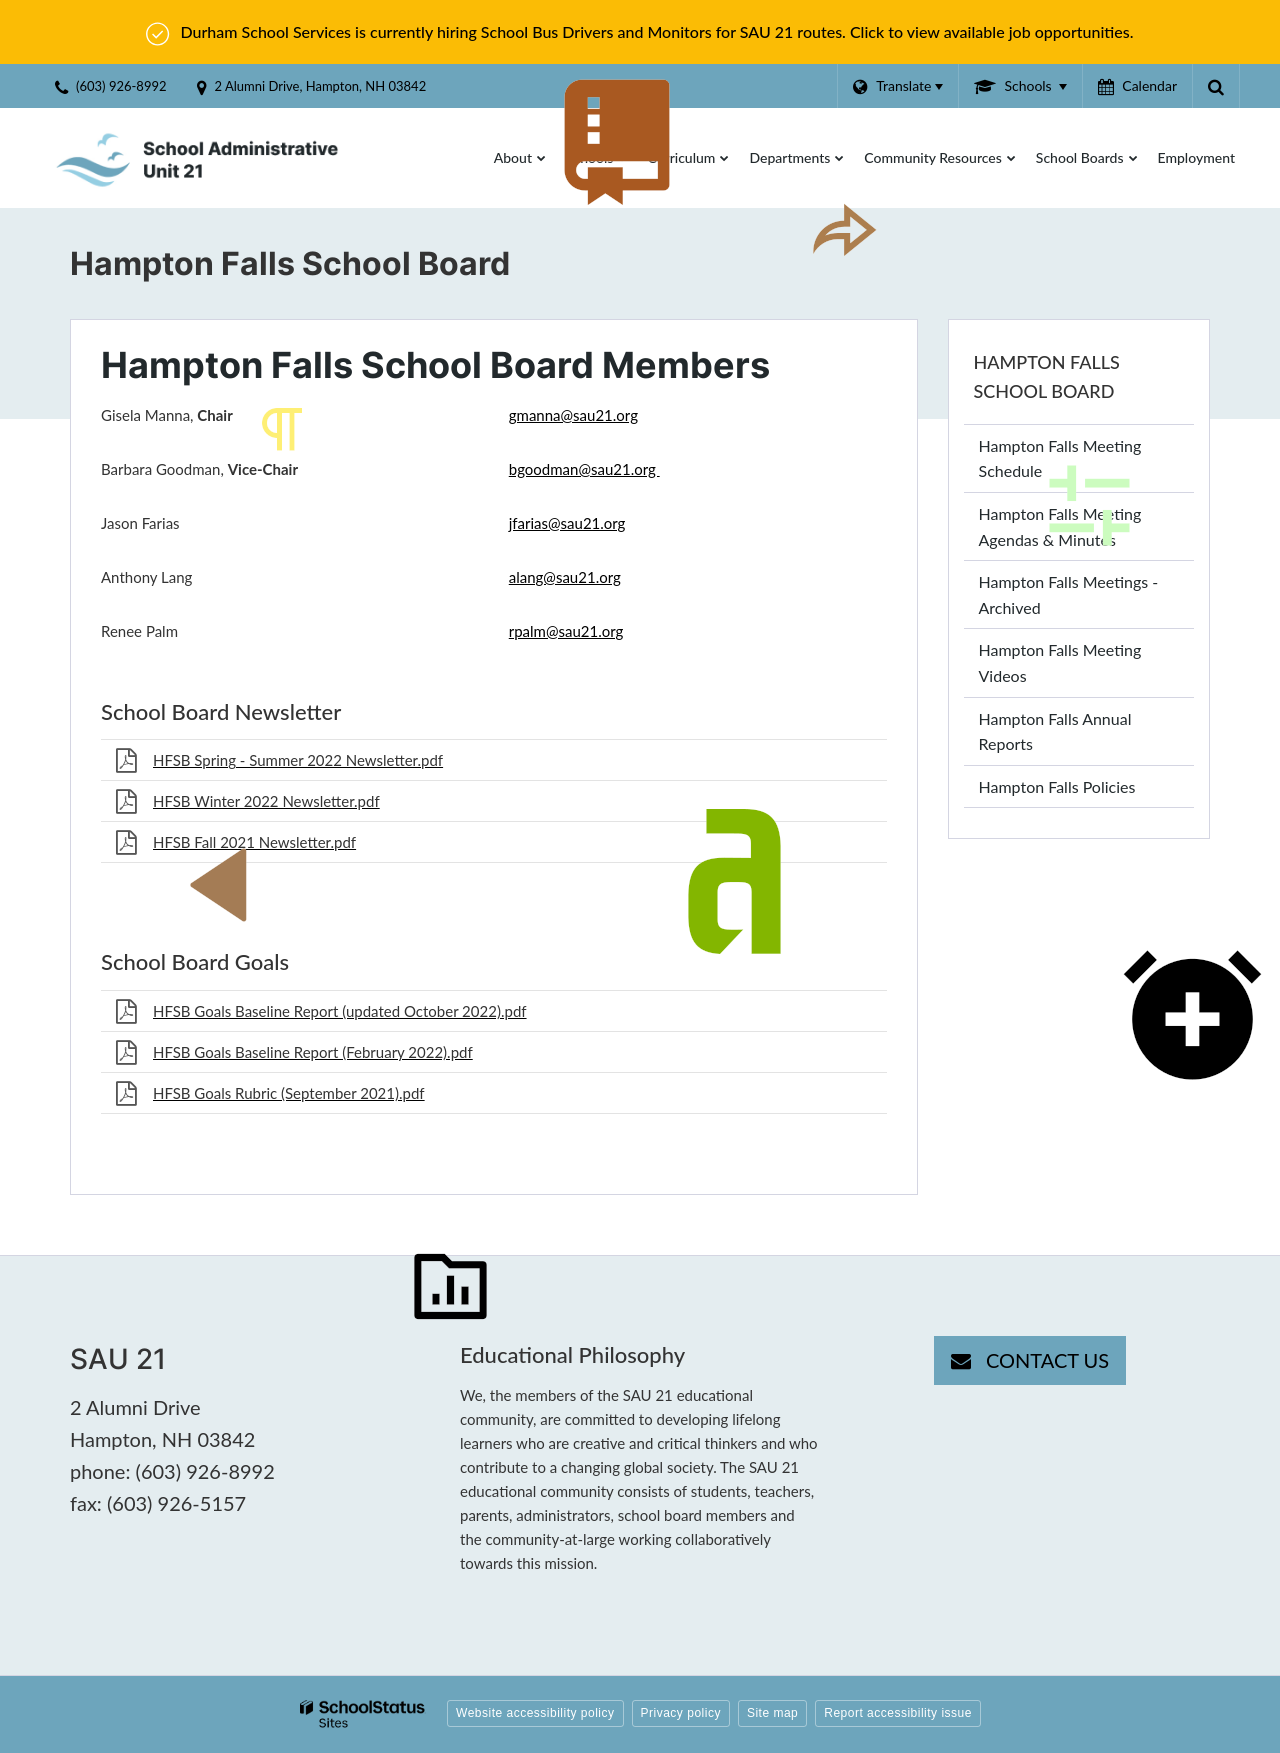 Image resolution: width=1280 pixels, height=1753 pixels. Describe the element at coordinates (617, 138) in the screenshot. I see `access git repository` at that location.